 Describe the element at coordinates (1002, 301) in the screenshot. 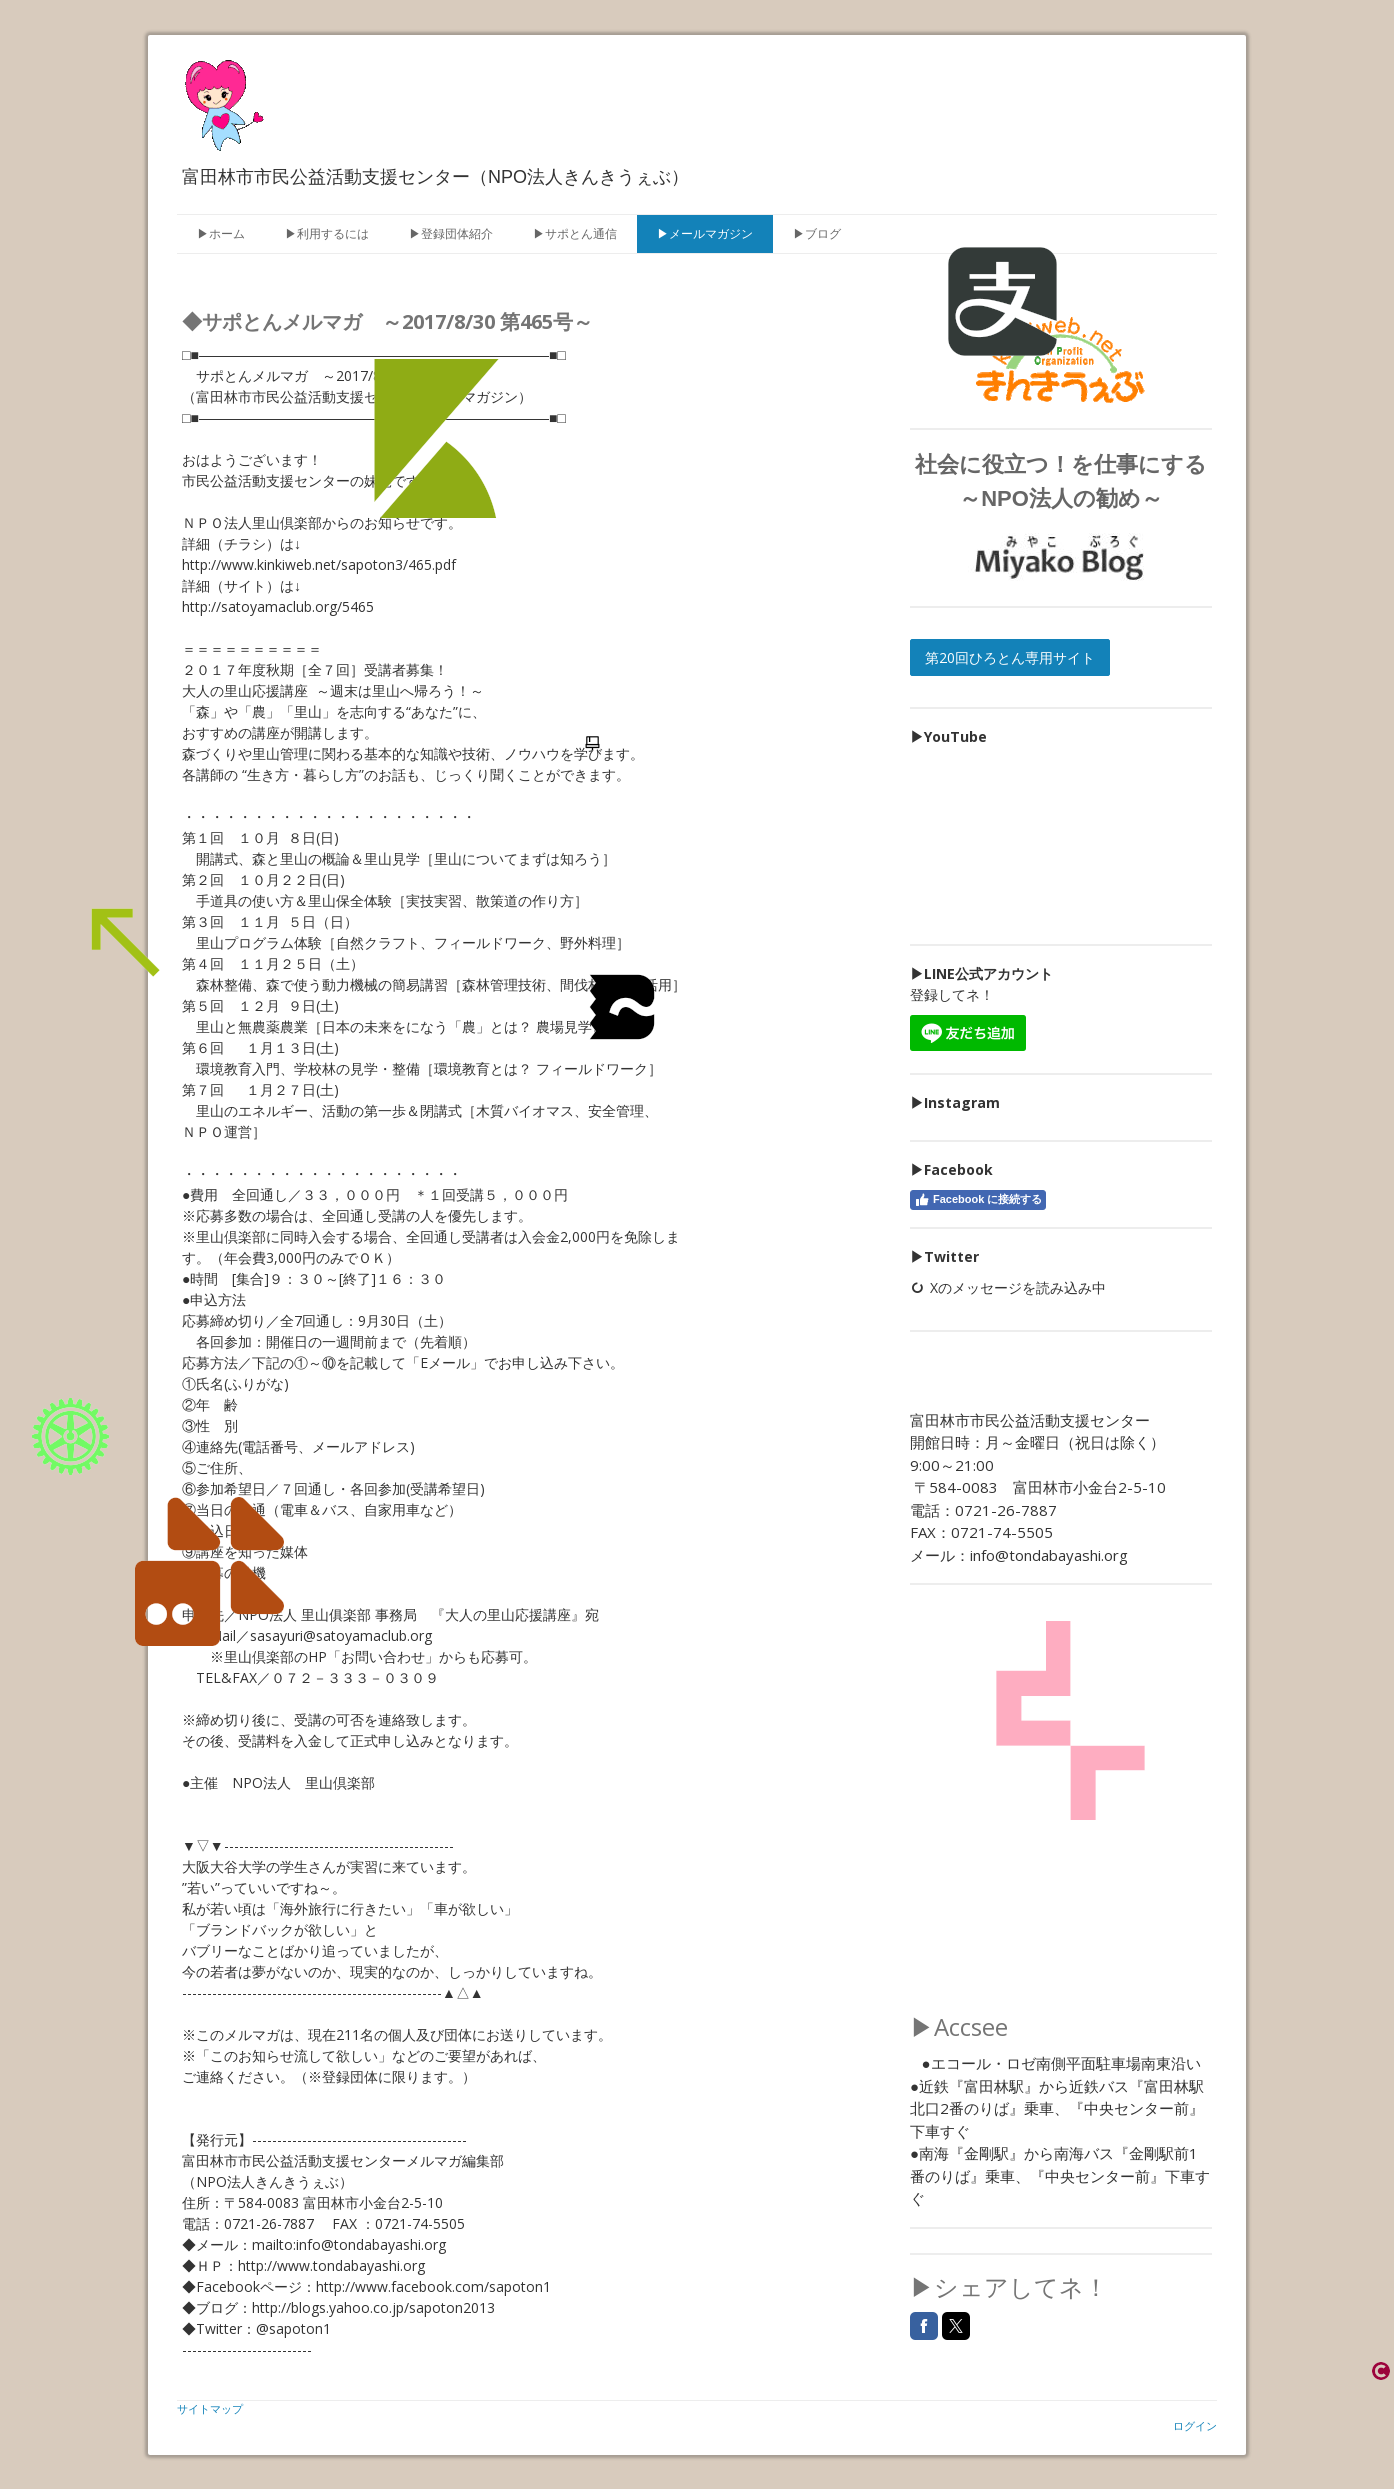

I see `pay with Alipay` at that location.